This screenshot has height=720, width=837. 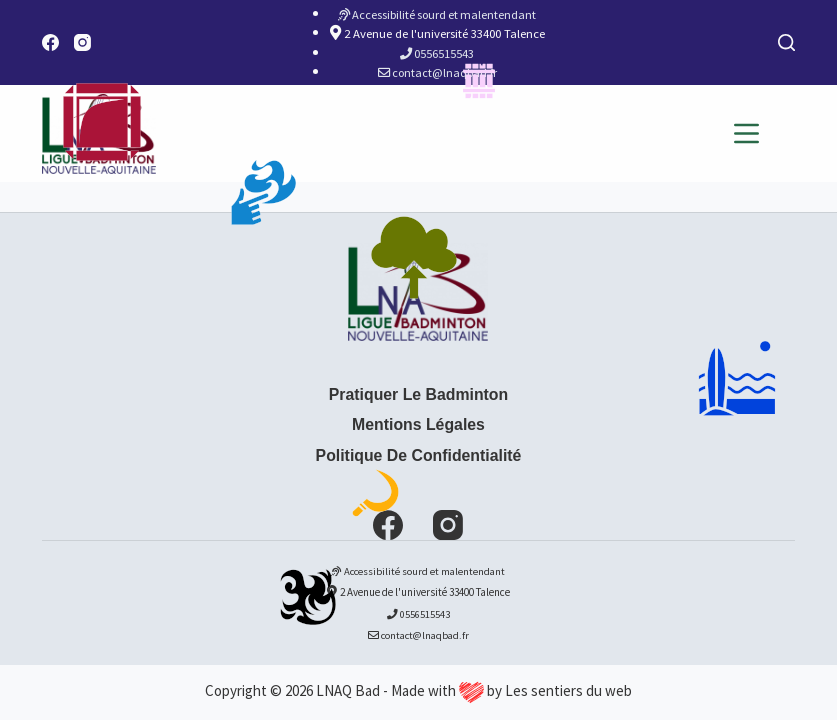 What do you see at coordinates (308, 597) in the screenshot?
I see `fire elemental or nature-fire hybrid ability` at bounding box center [308, 597].